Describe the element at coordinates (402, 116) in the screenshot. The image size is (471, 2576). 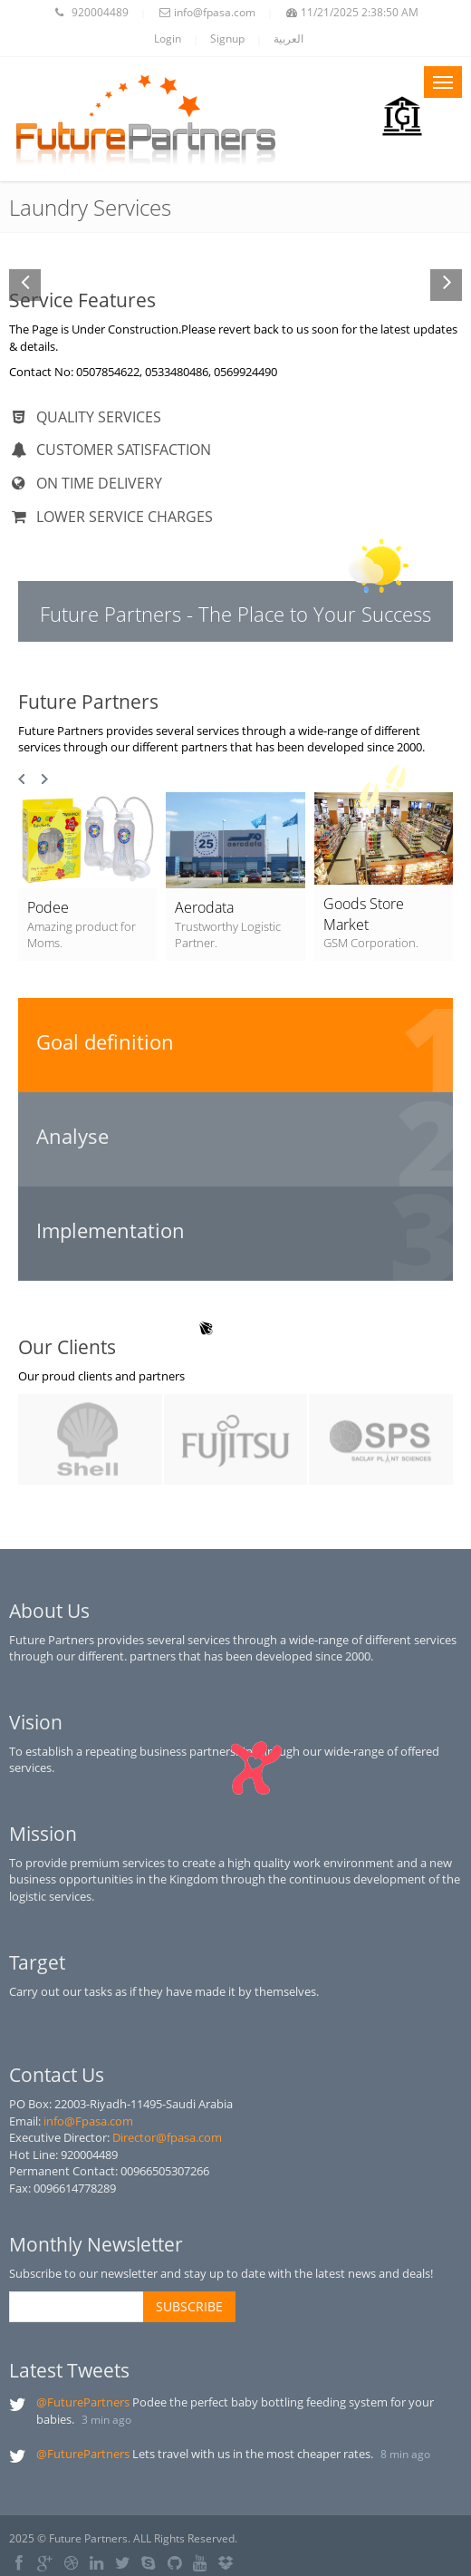
I see `access banking or financial services` at that location.